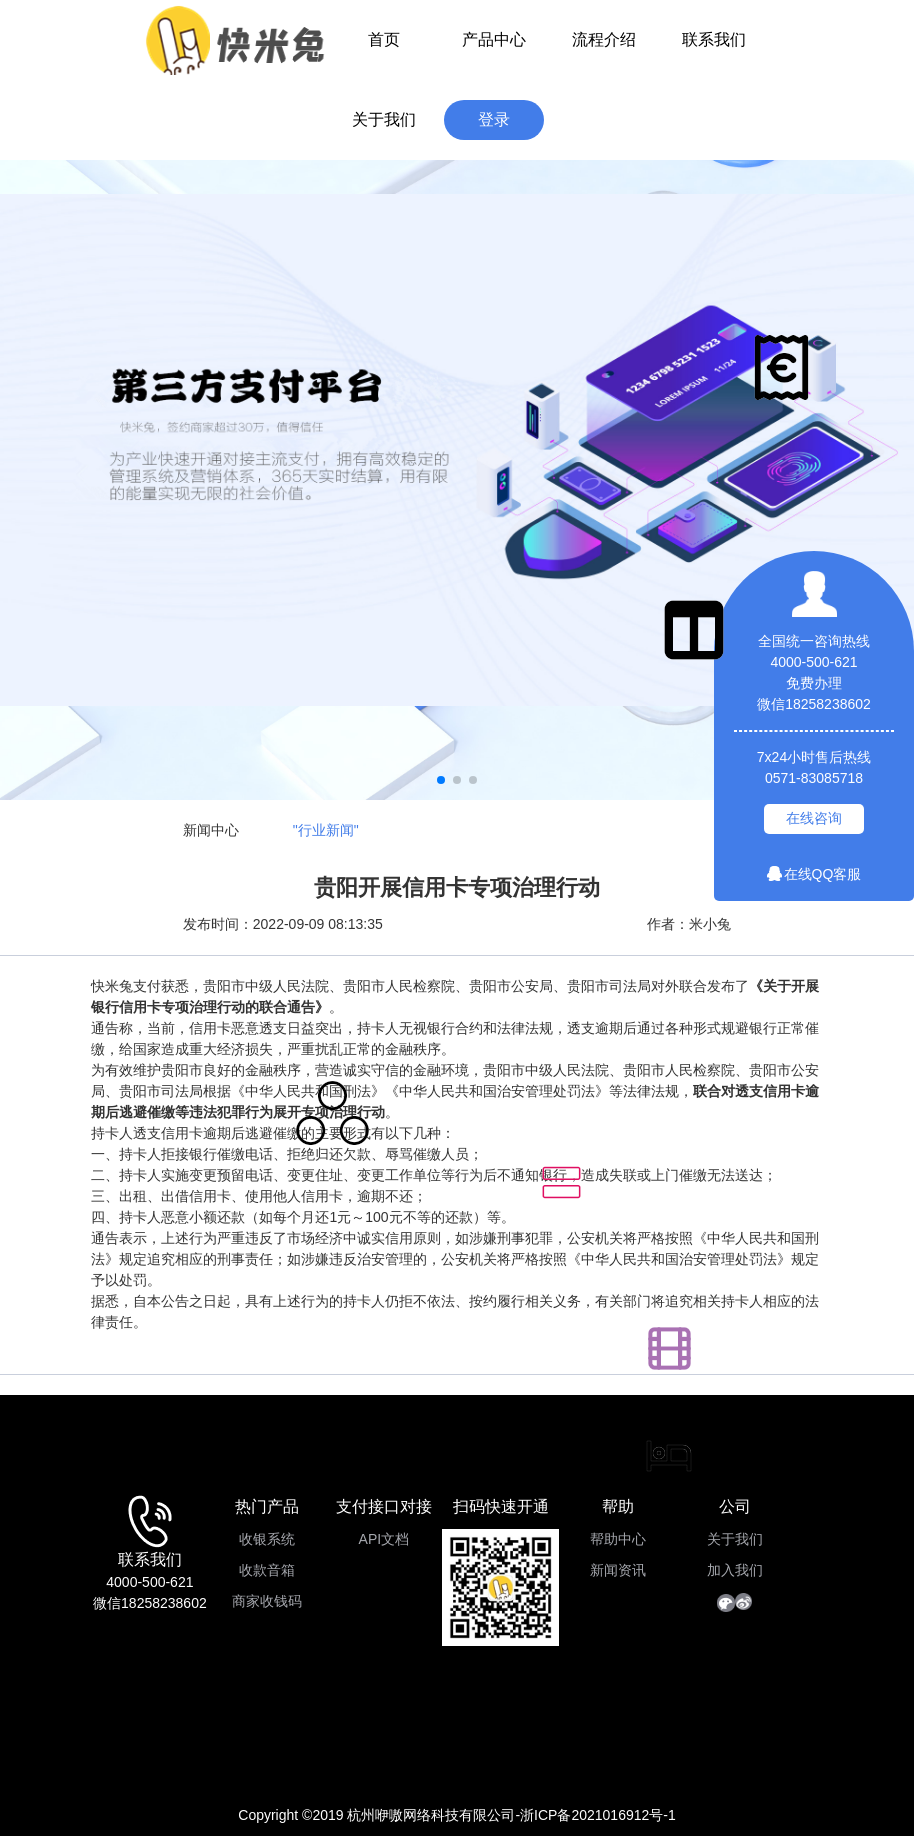 This screenshot has height=1836, width=914. What do you see at coordinates (694, 630) in the screenshot?
I see `switch to column view layout` at bounding box center [694, 630].